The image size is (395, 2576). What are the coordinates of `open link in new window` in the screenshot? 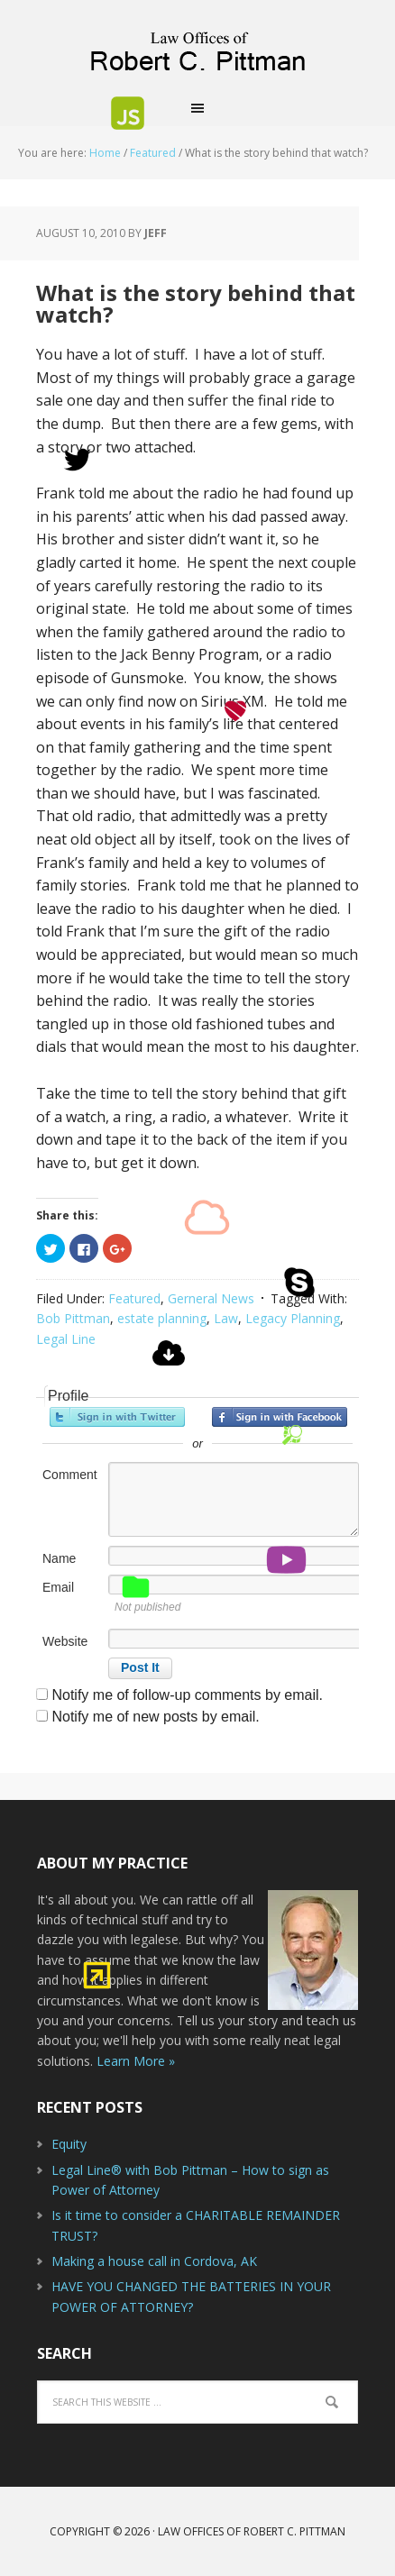 It's located at (96, 1975).